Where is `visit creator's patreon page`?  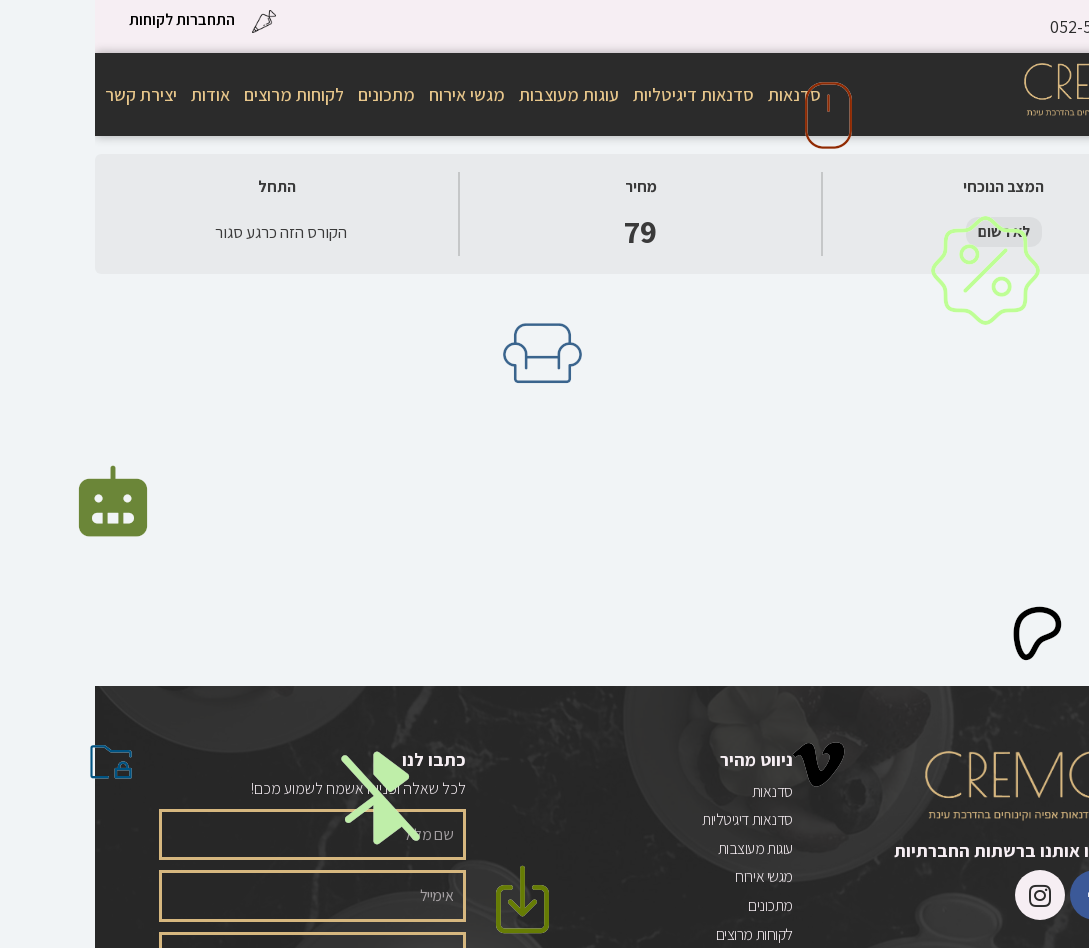 visit creator's patreon page is located at coordinates (1035, 632).